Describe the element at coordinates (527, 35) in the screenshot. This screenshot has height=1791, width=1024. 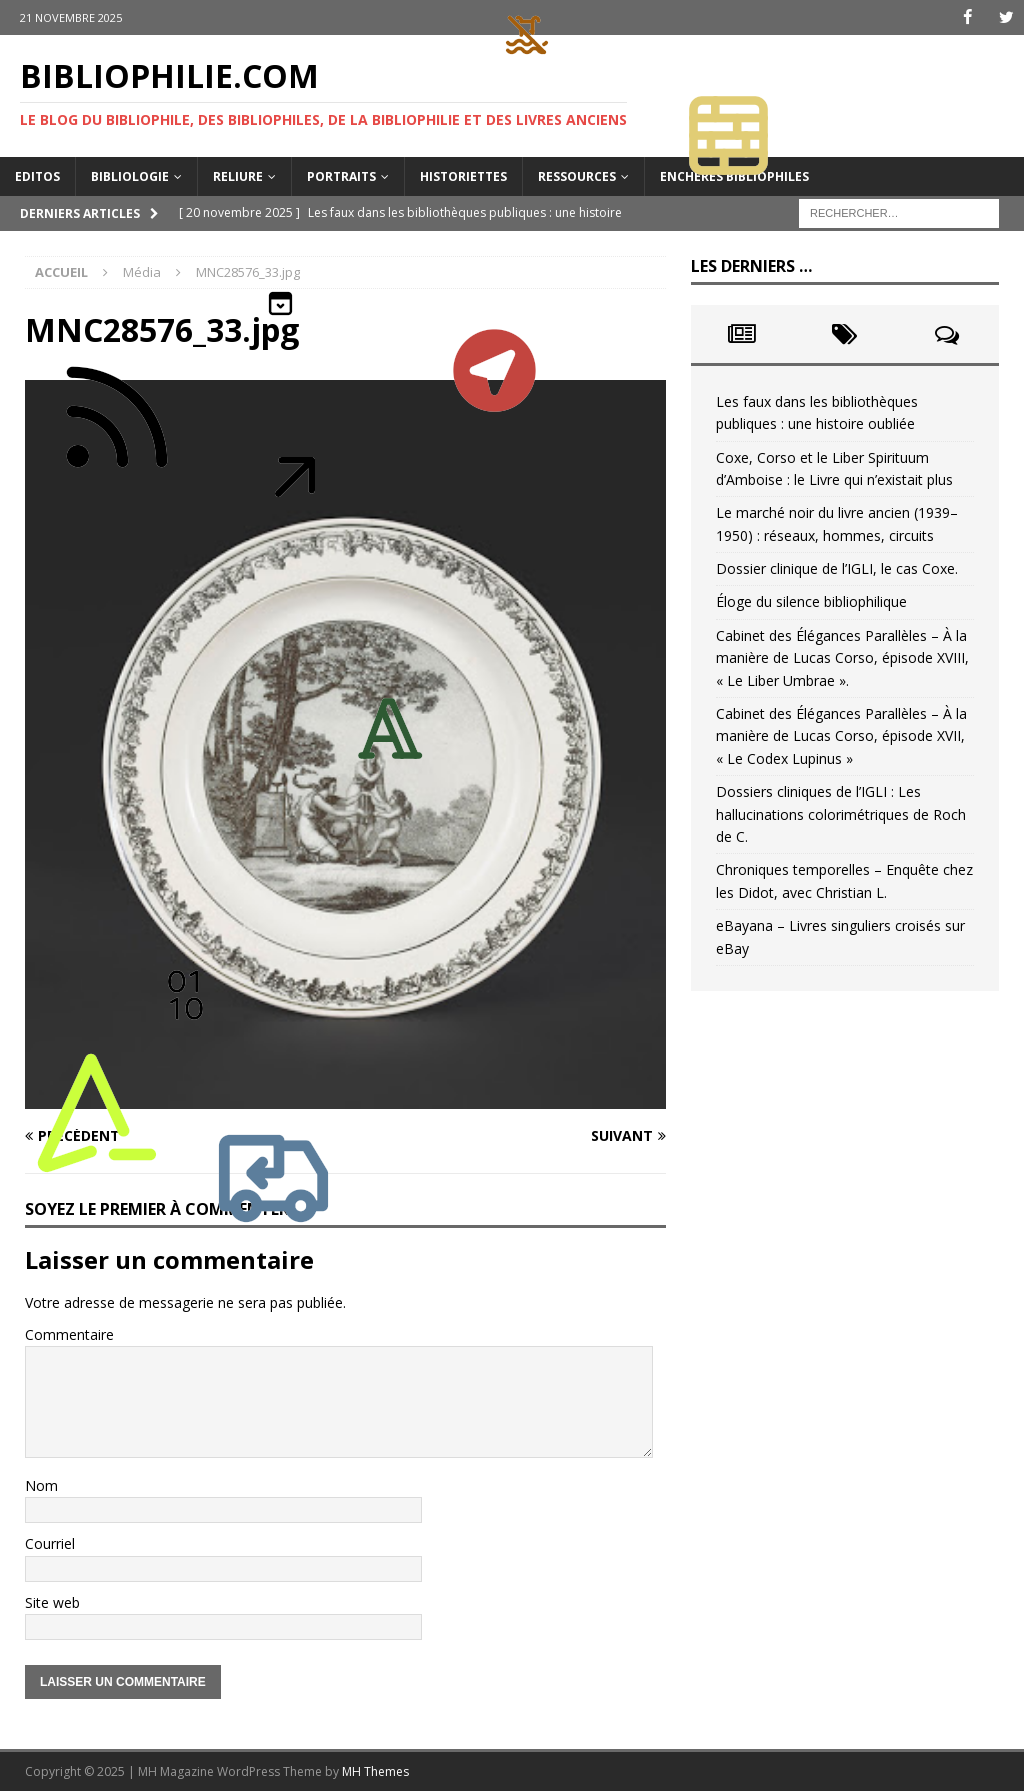
I see `pool closed or unavailable` at that location.